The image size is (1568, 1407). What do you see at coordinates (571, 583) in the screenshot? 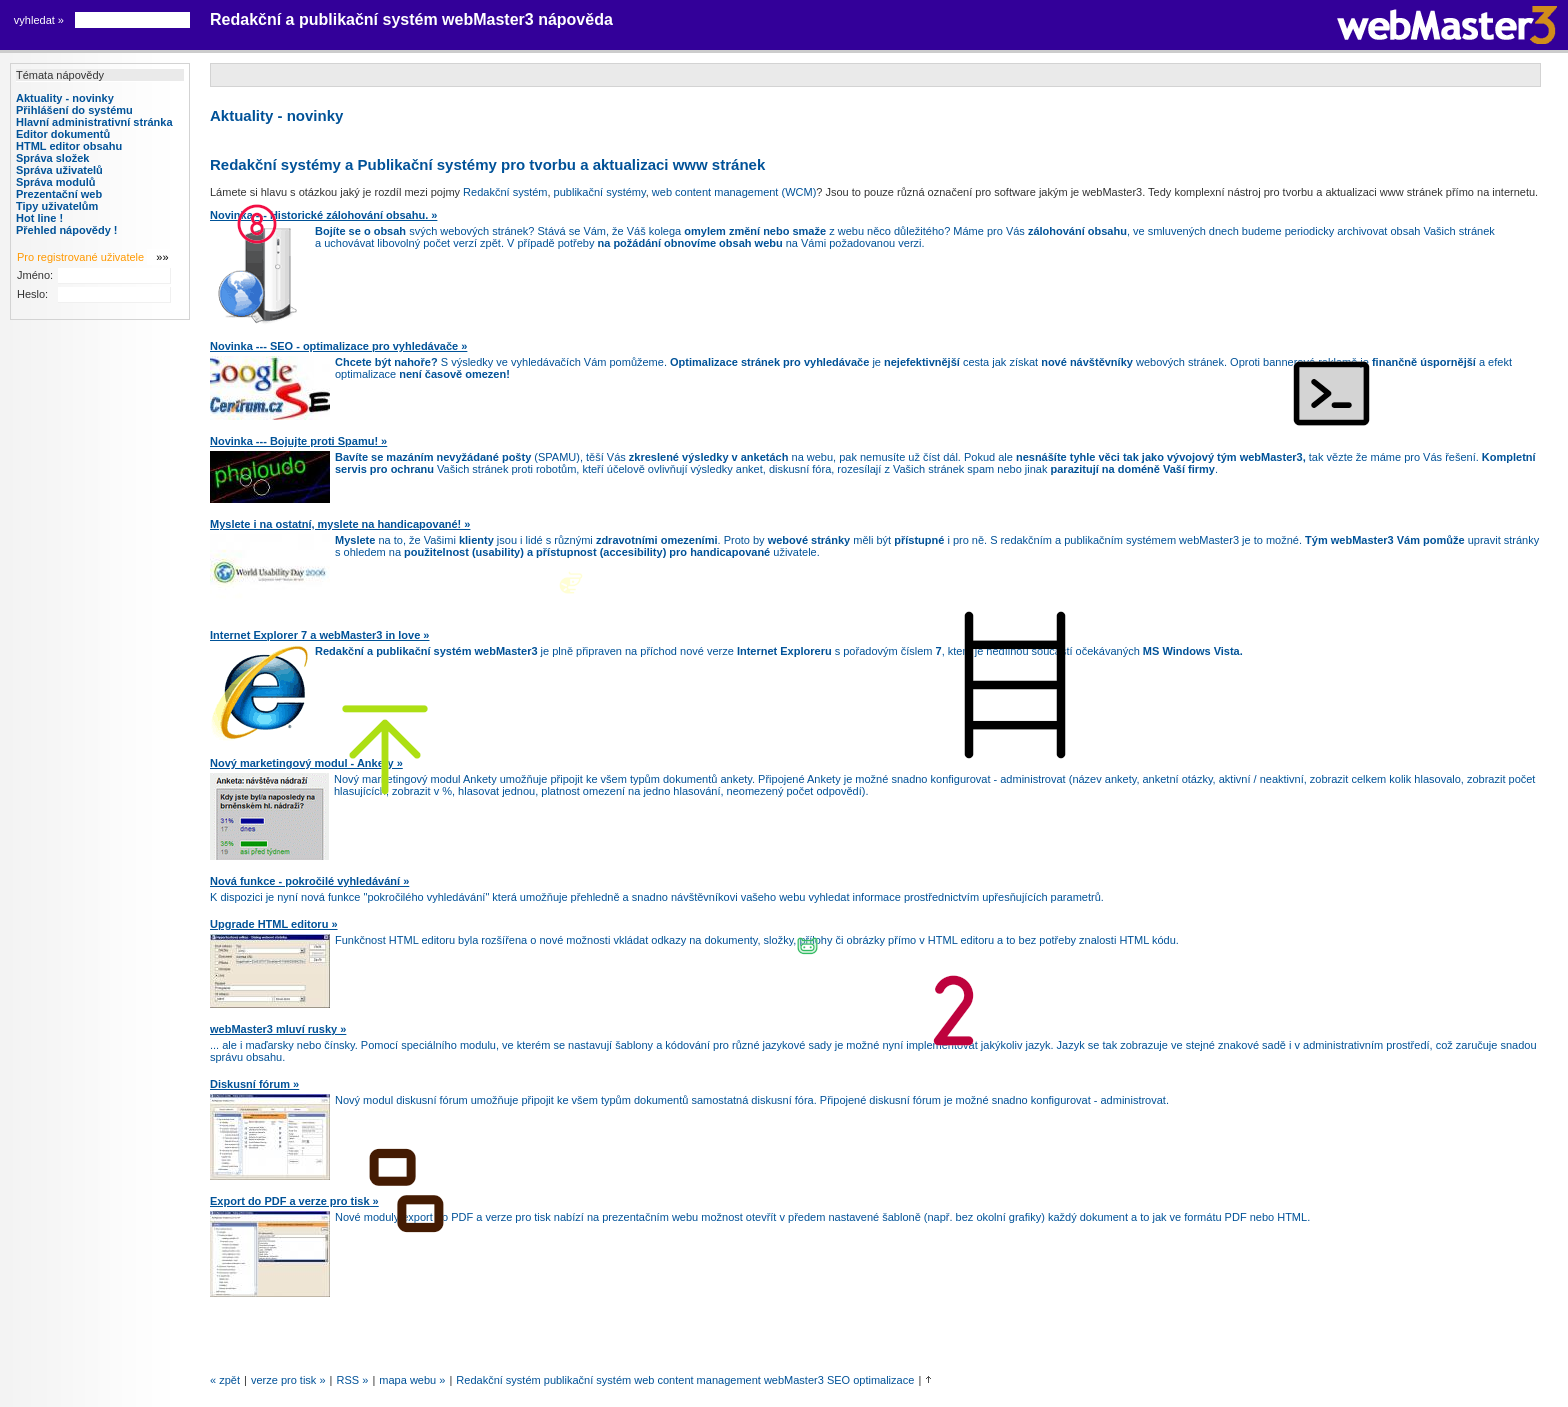
I see `filter or browse seafood menu items` at bounding box center [571, 583].